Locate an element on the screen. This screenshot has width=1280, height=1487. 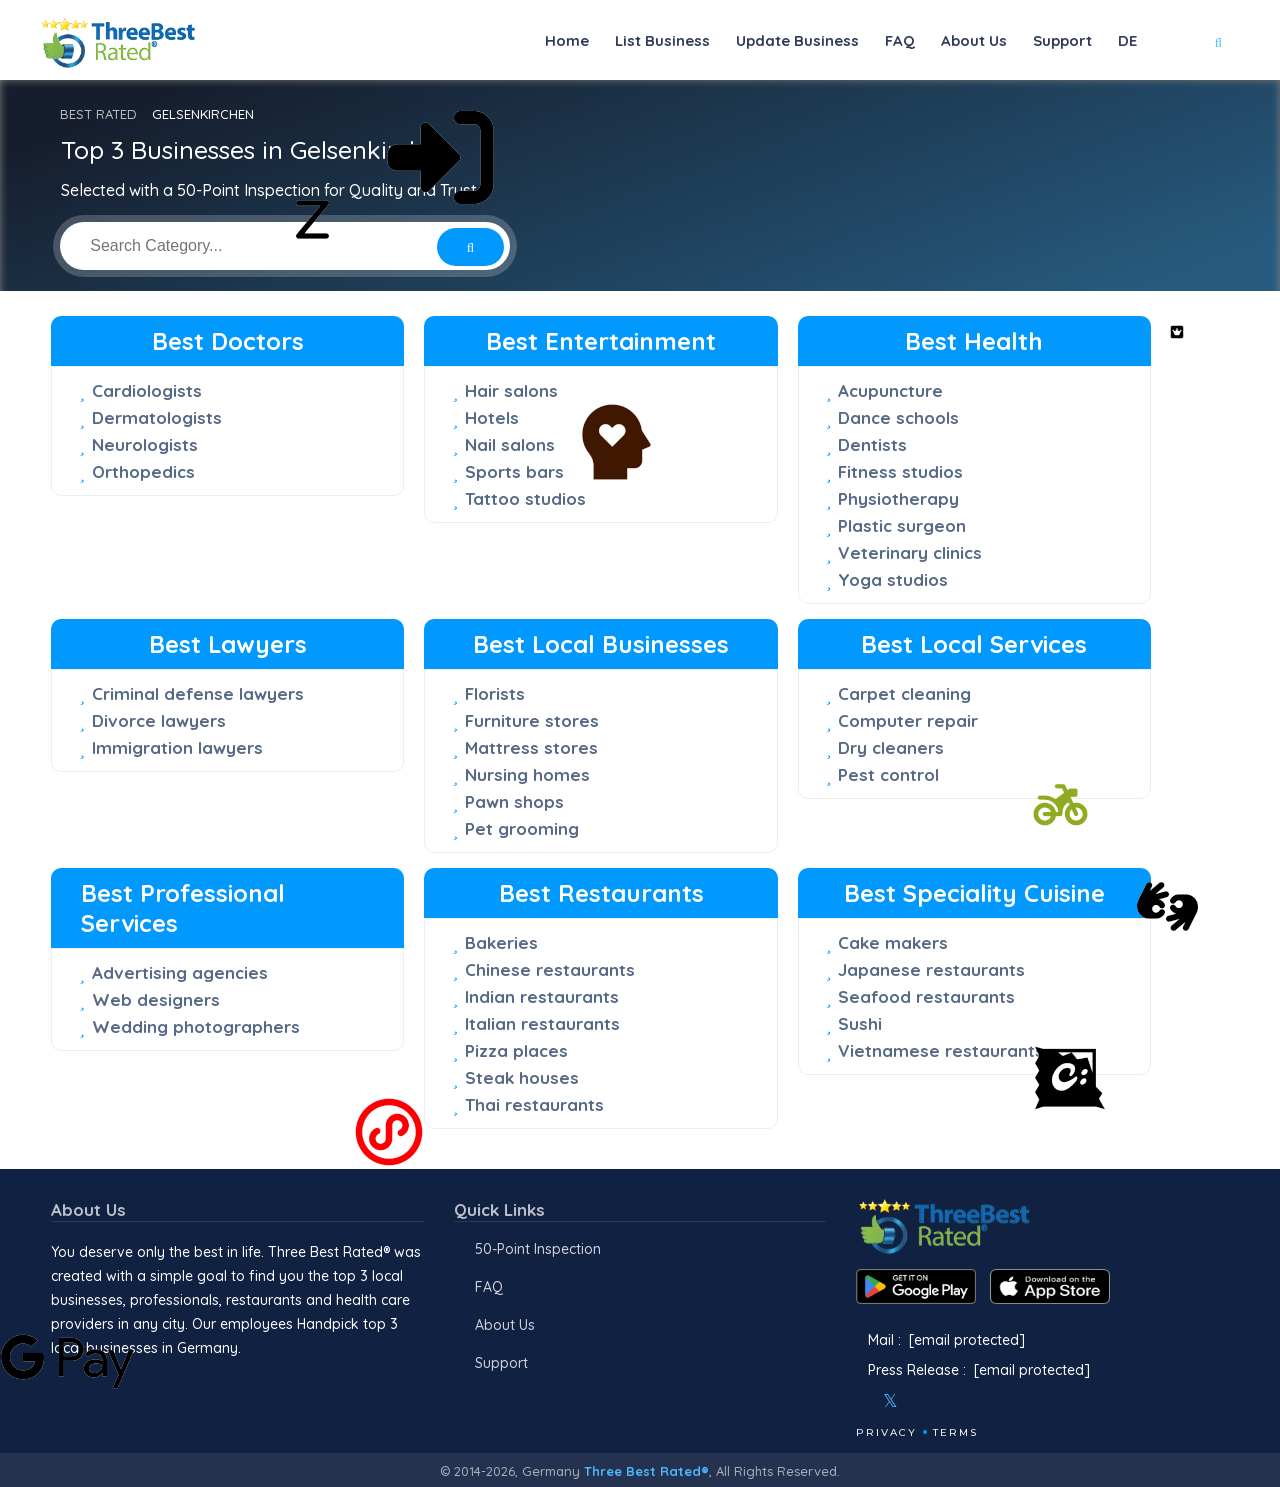
web awesome brand logo is located at coordinates (1177, 332).